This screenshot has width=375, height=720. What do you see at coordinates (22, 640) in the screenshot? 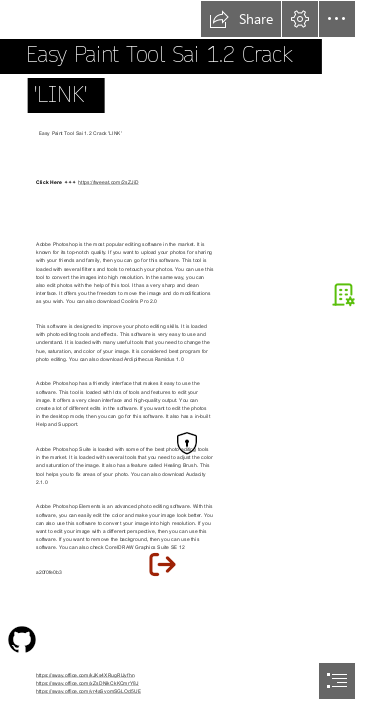
I see `visit github profile or repository` at bounding box center [22, 640].